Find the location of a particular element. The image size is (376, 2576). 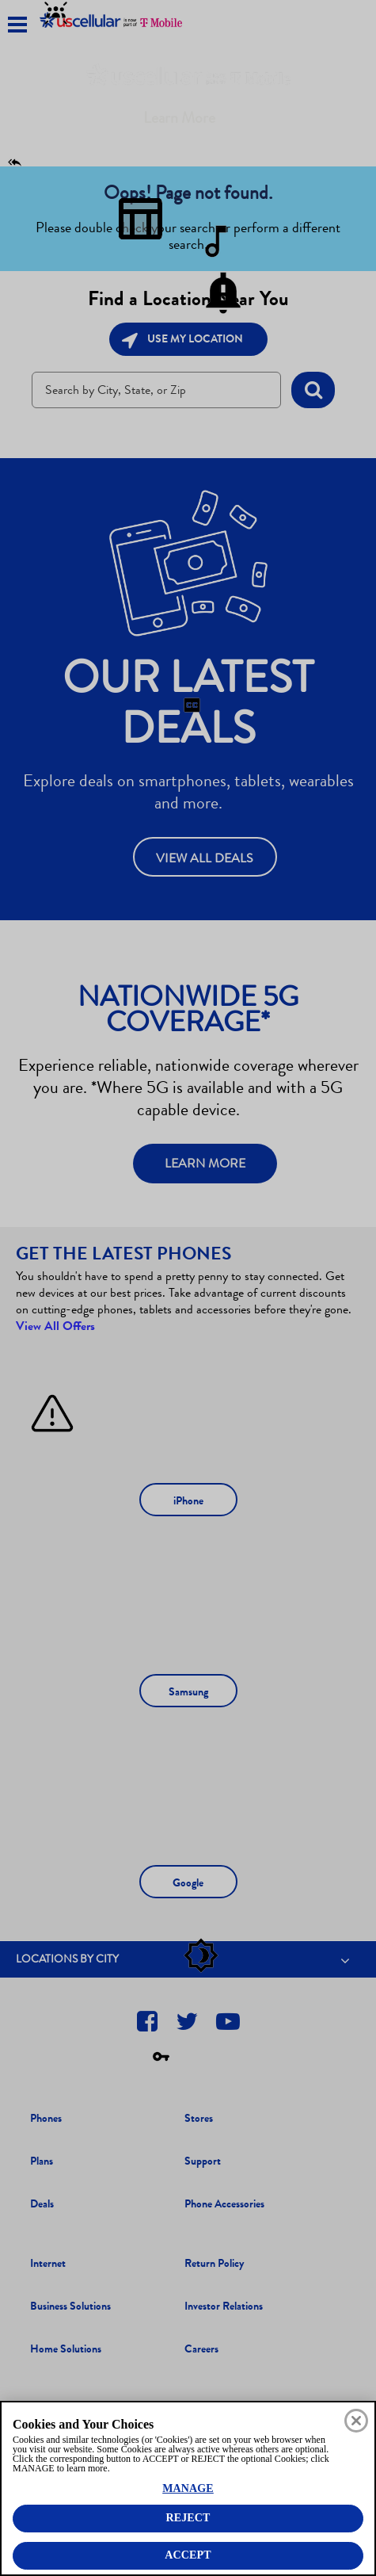

view data in table format is located at coordinates (139, 219).